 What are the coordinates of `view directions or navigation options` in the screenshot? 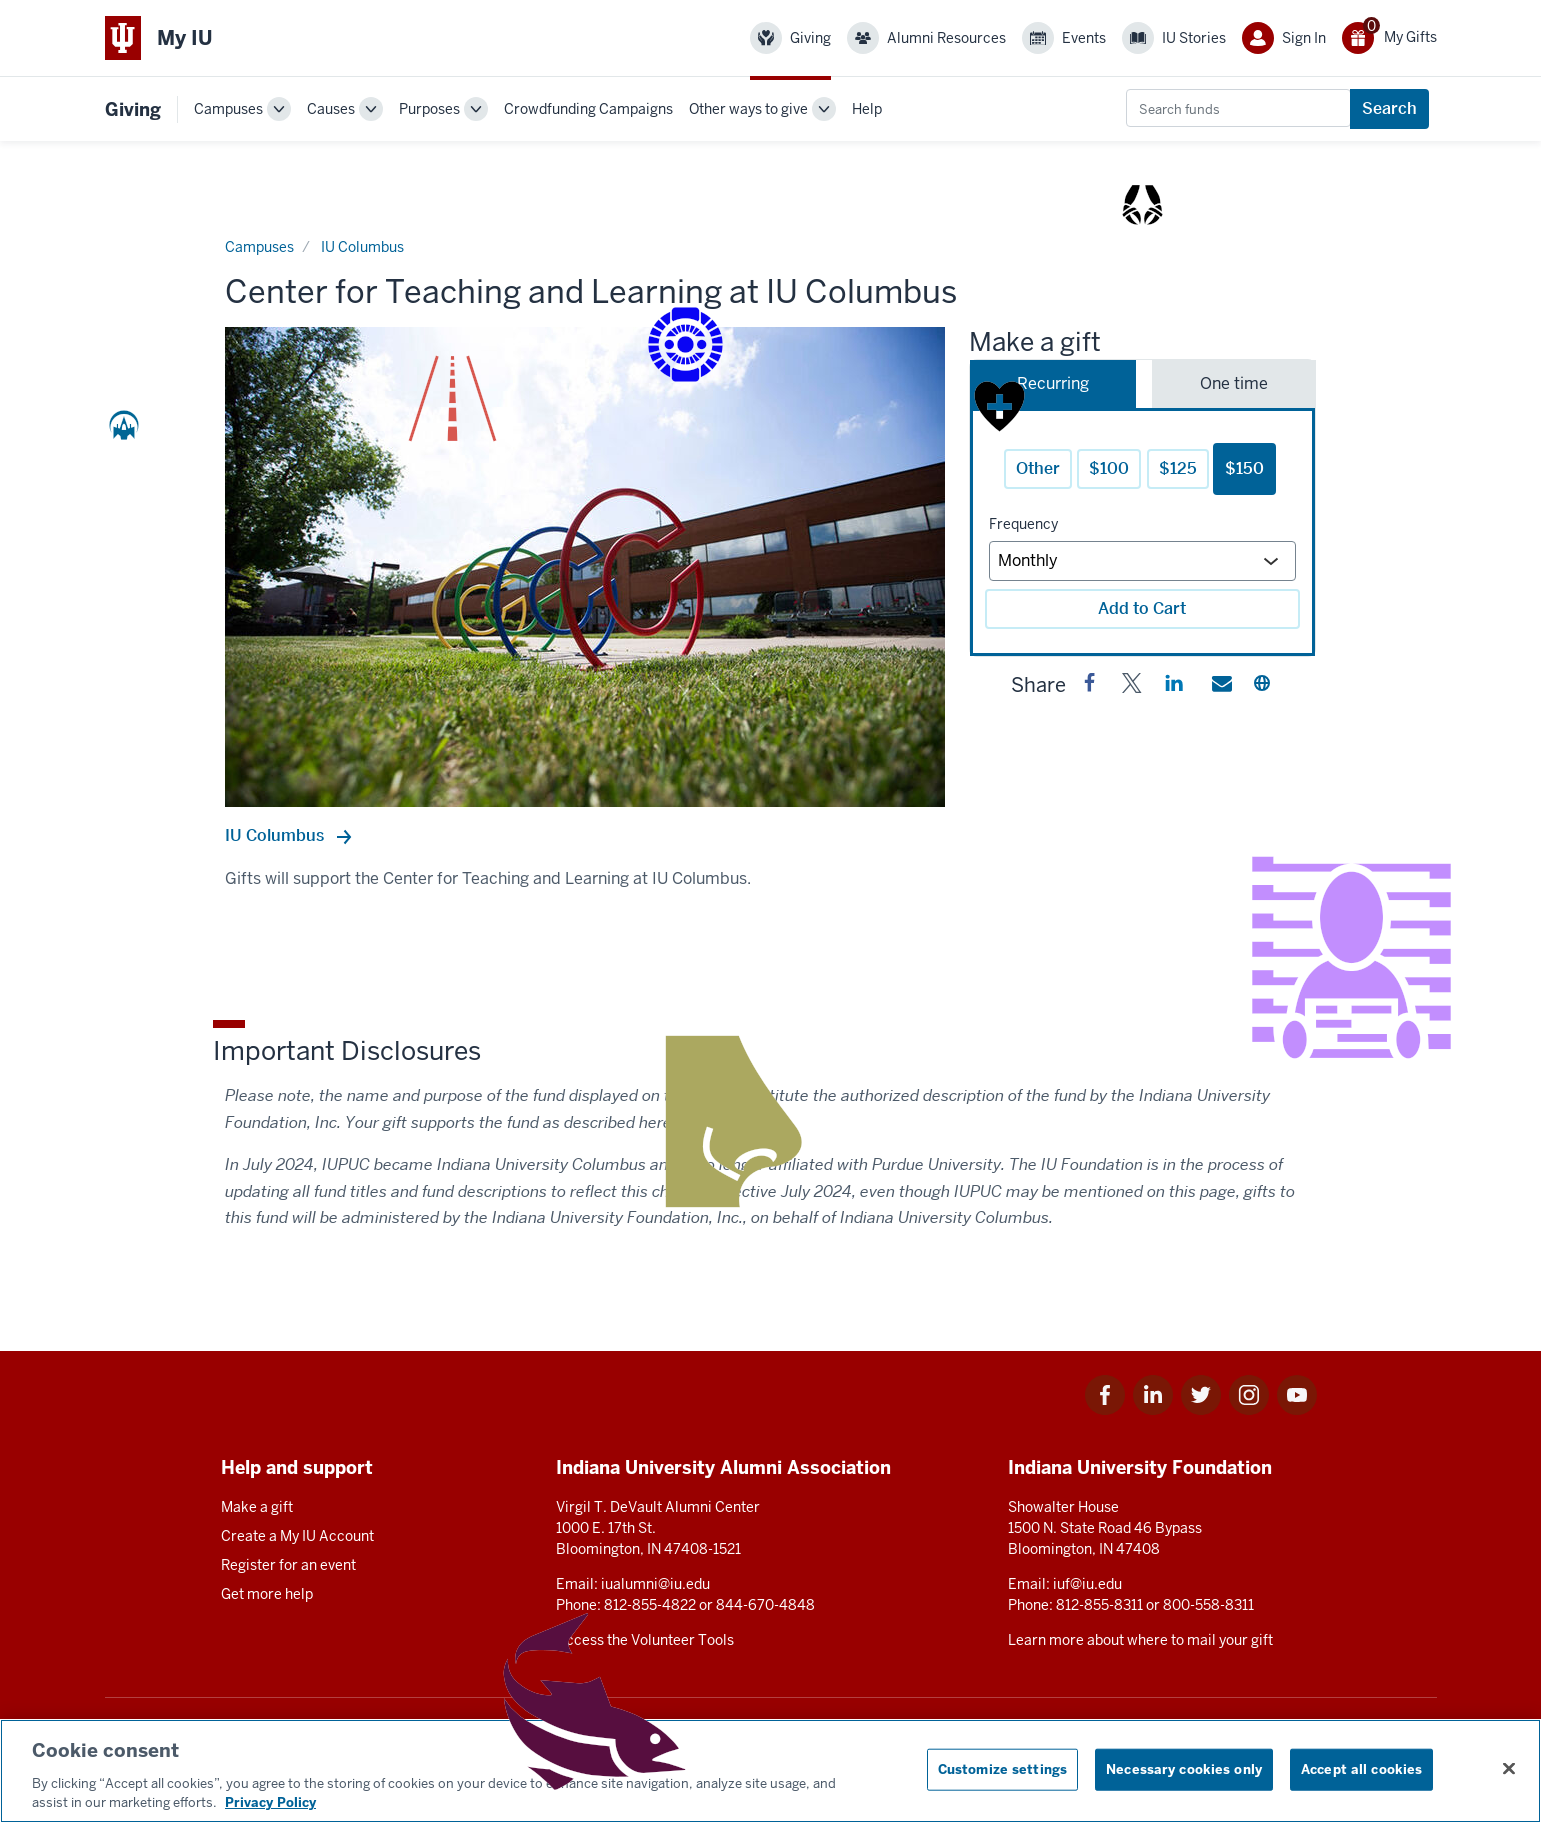 It's located at (452, 398).